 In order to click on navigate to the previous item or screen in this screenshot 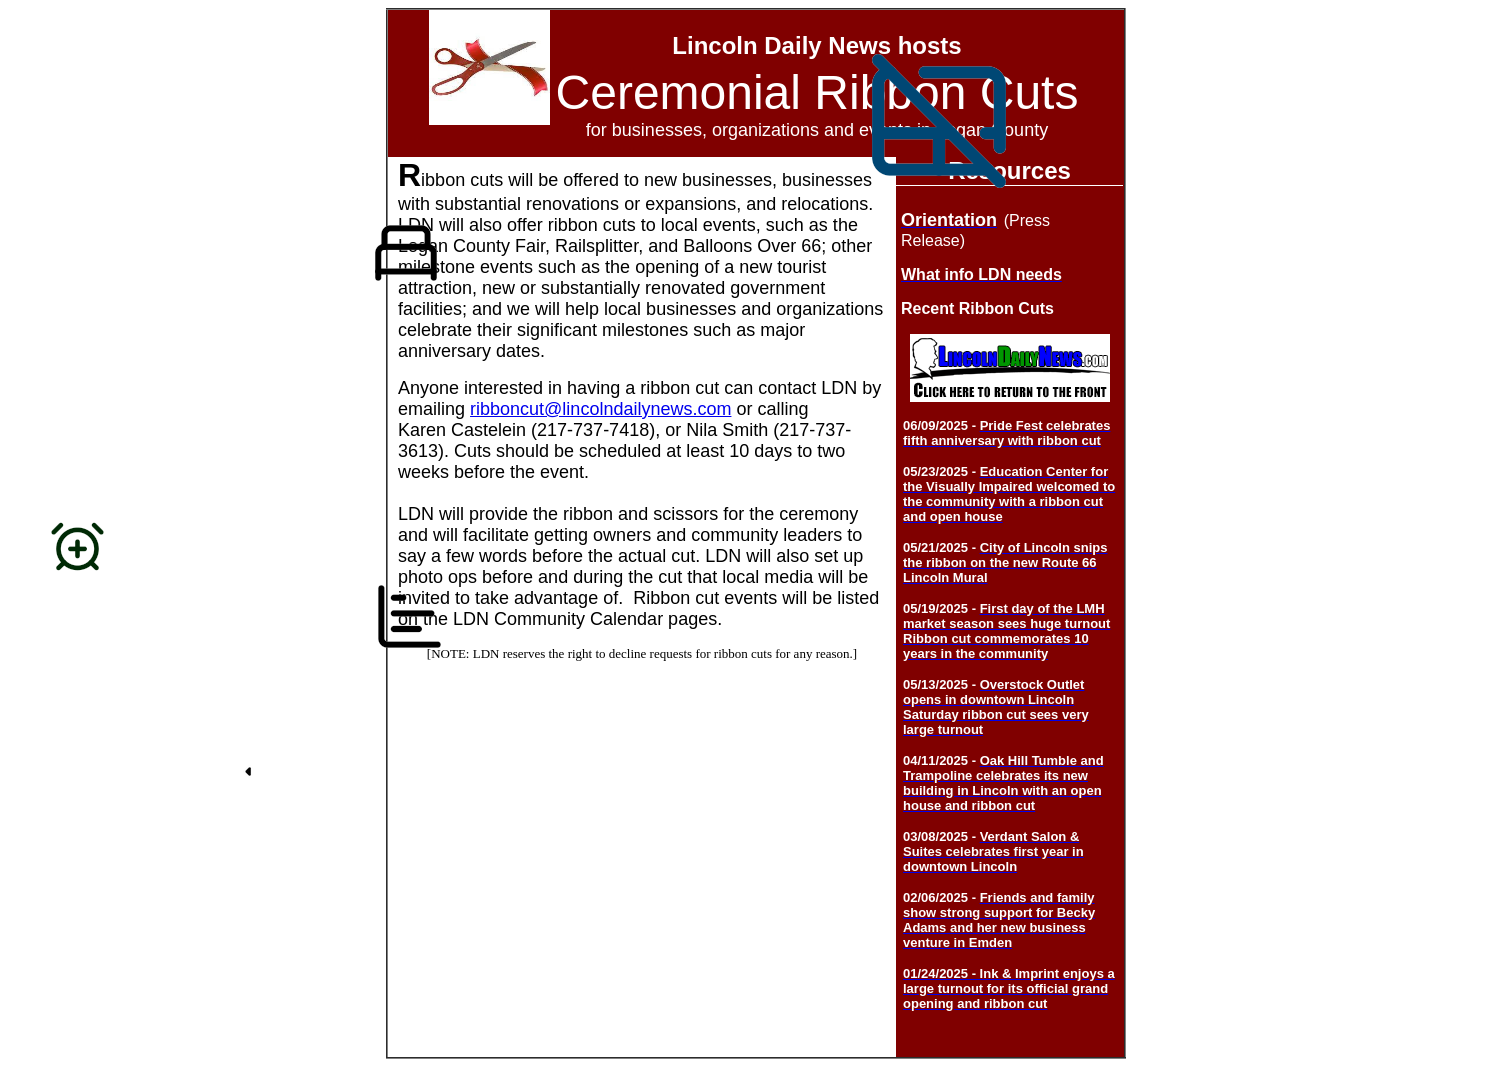, I will do `click(248, 771)`.